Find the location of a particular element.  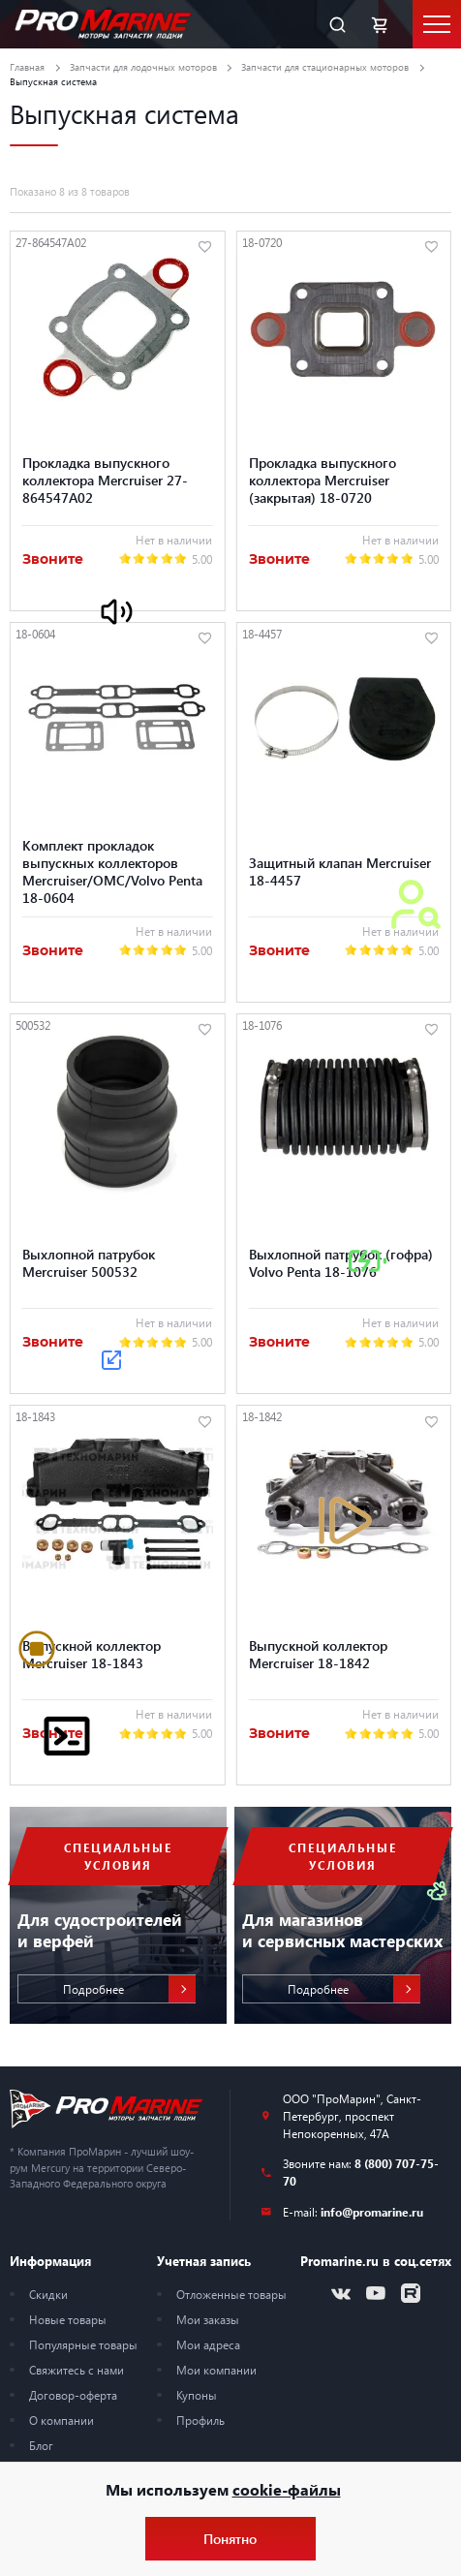

indicates fast or quick mode is located at coordinates (437, 1891).